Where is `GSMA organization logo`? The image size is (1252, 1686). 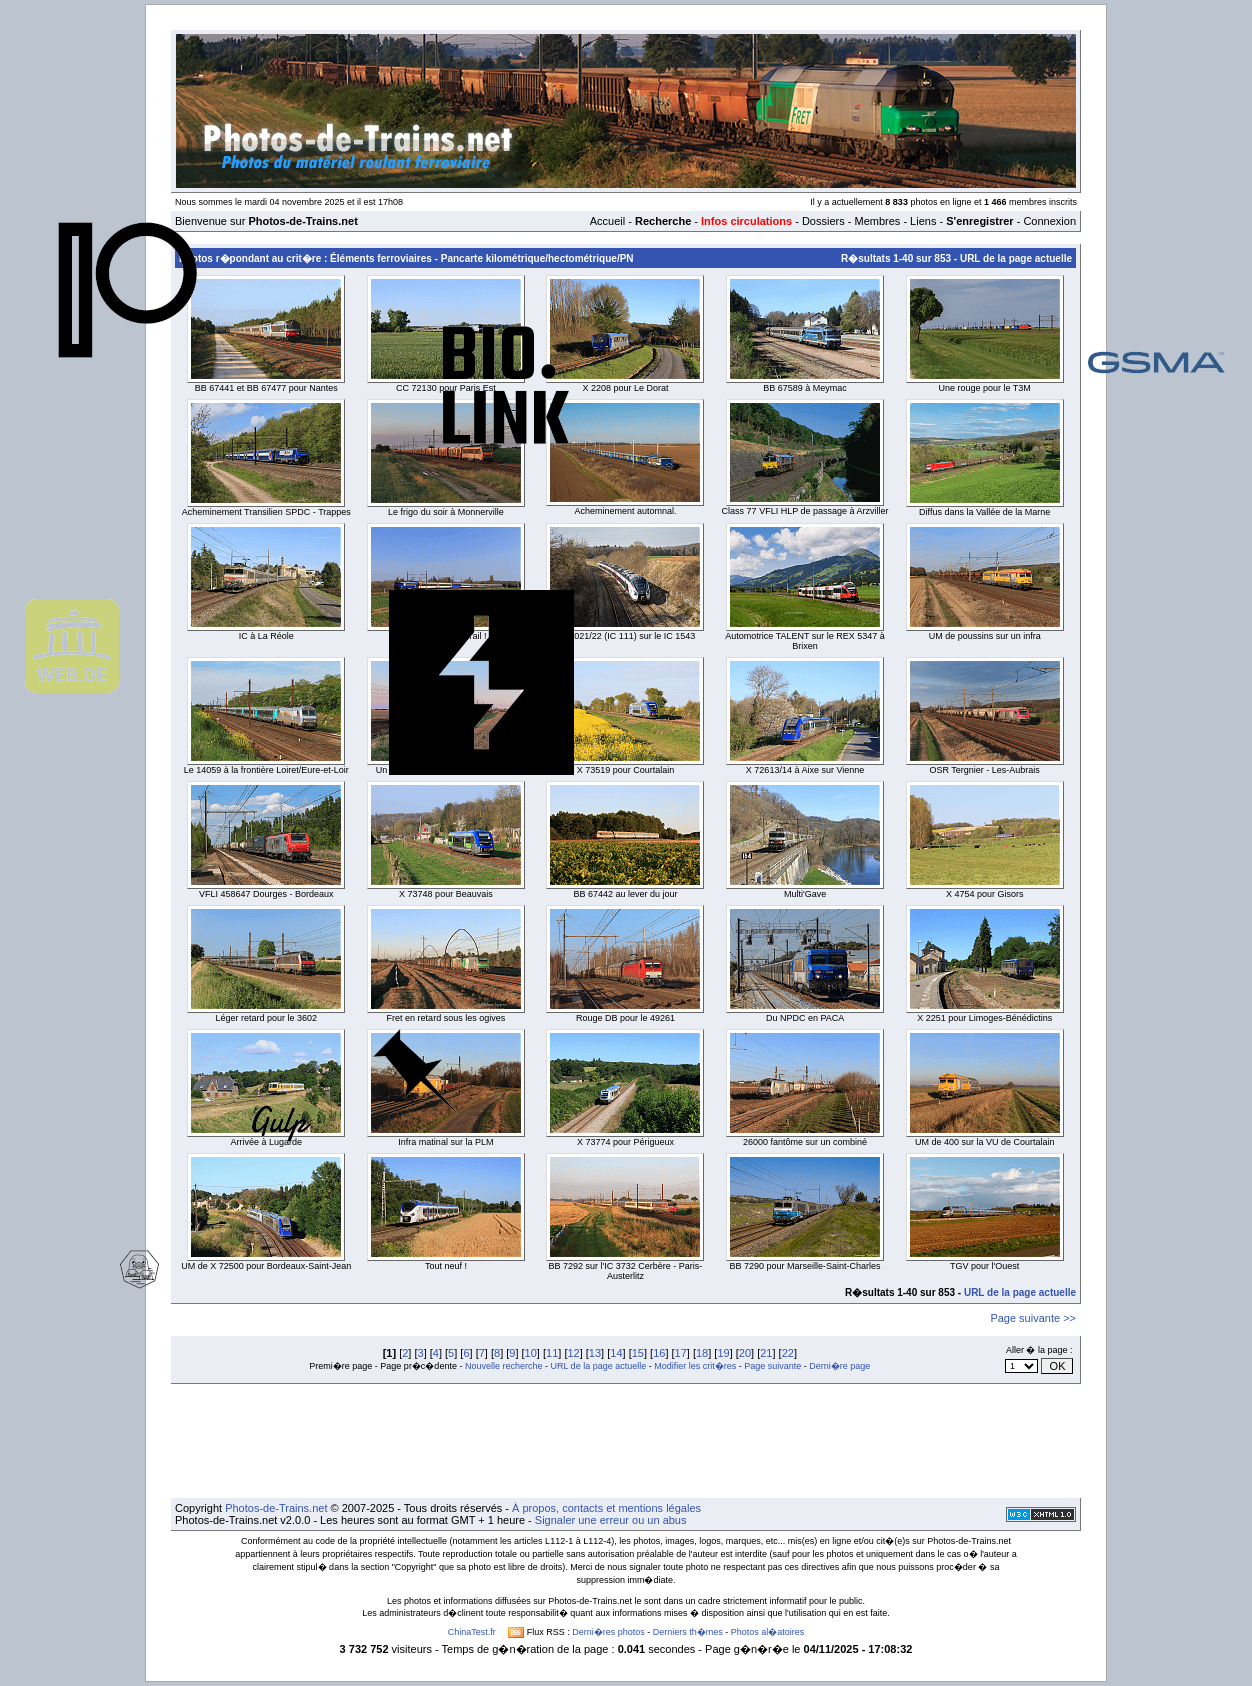
GSMA organization logo is located at coordinates (1156, 362).